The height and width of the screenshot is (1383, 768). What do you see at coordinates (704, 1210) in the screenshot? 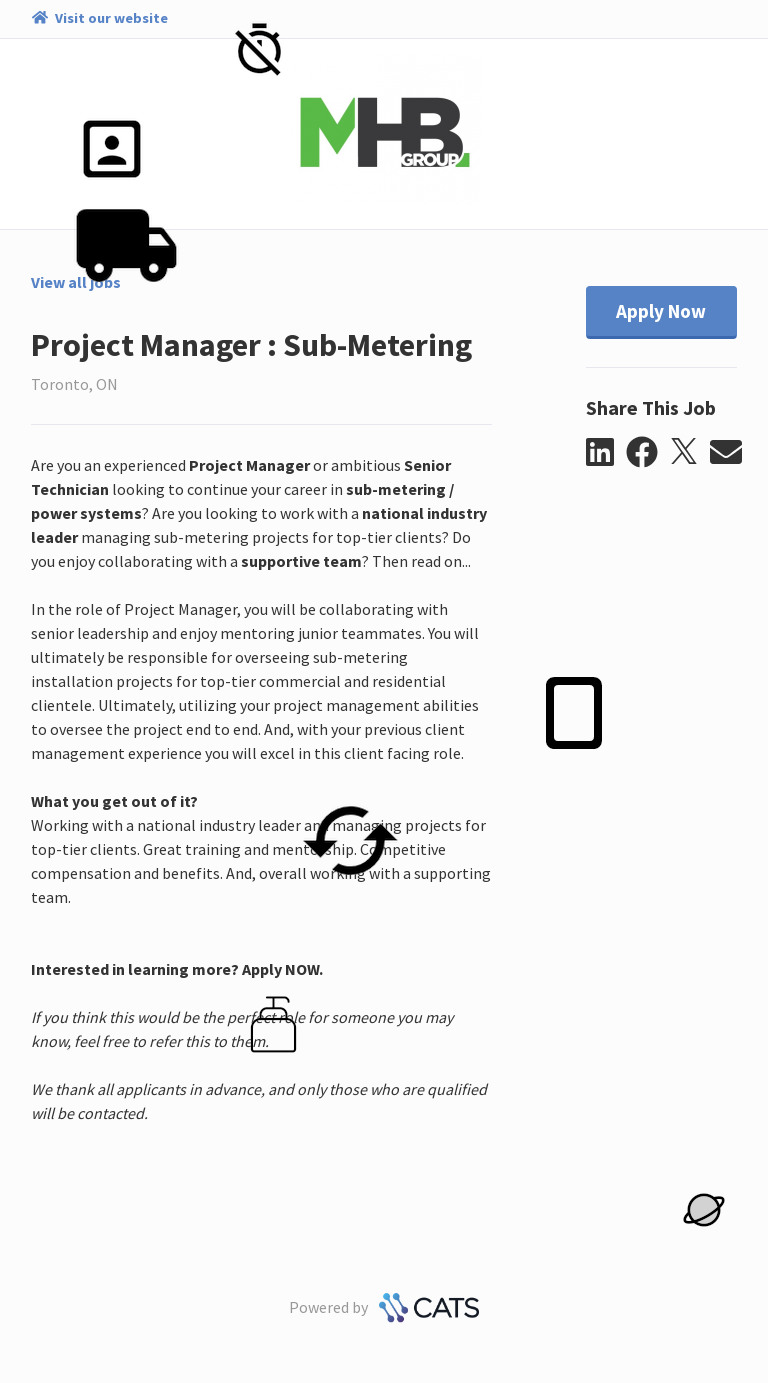
I see `explore global or worldwide content` at bounding box center [704, 1210].